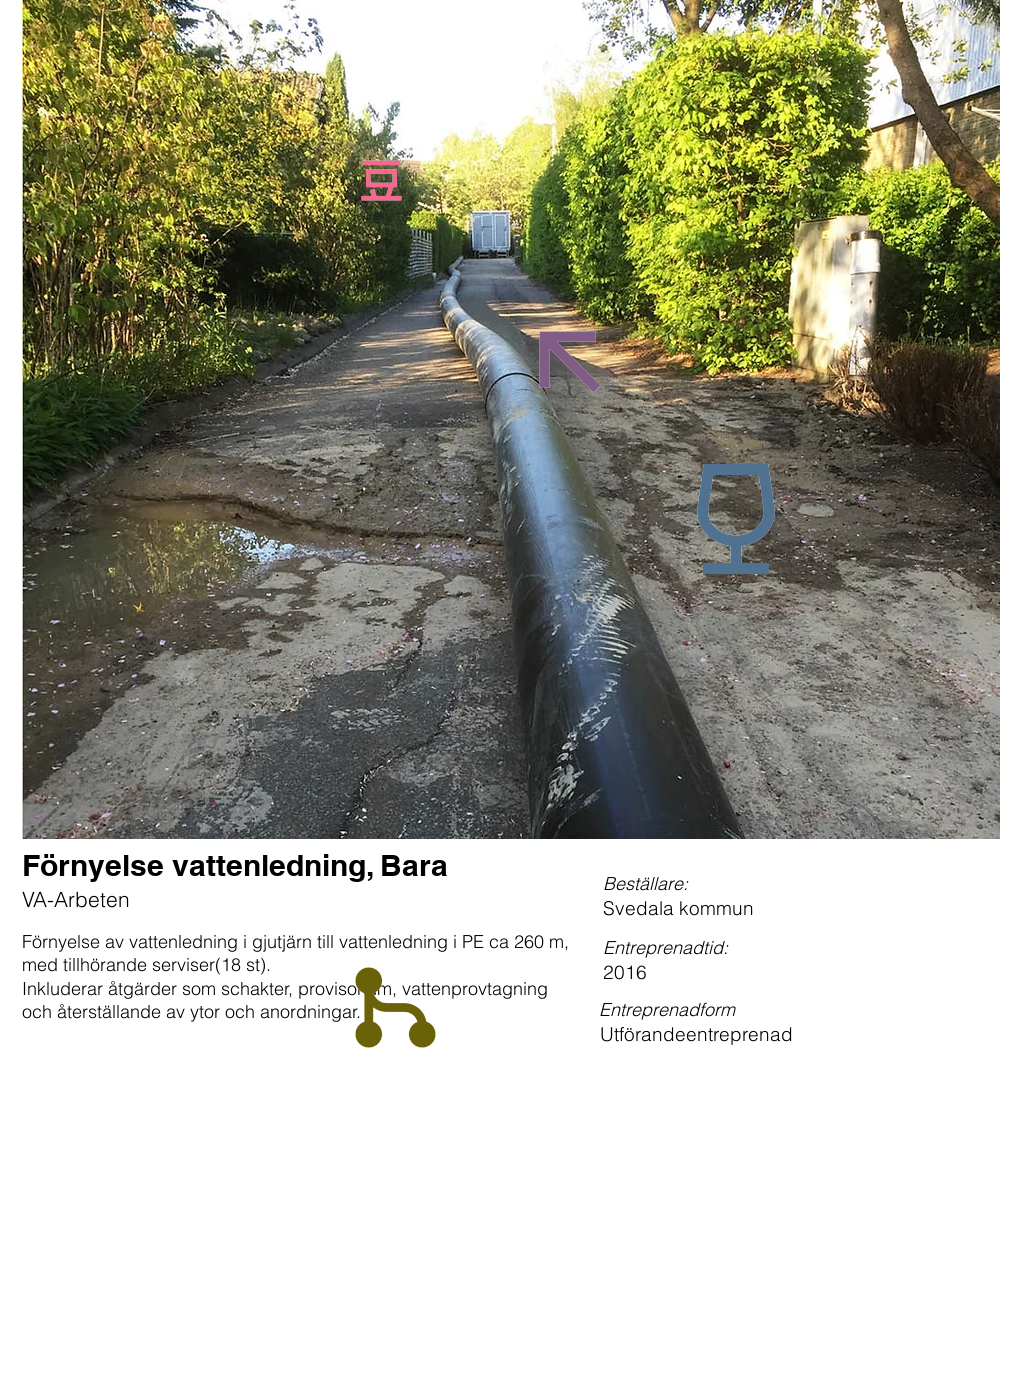 This screenshot has width=1024, height=1400. What do you see at coordinates (570, 362) in the screenshot?
I see `navigate back and up in the interface` at bounding box center [570, 362].